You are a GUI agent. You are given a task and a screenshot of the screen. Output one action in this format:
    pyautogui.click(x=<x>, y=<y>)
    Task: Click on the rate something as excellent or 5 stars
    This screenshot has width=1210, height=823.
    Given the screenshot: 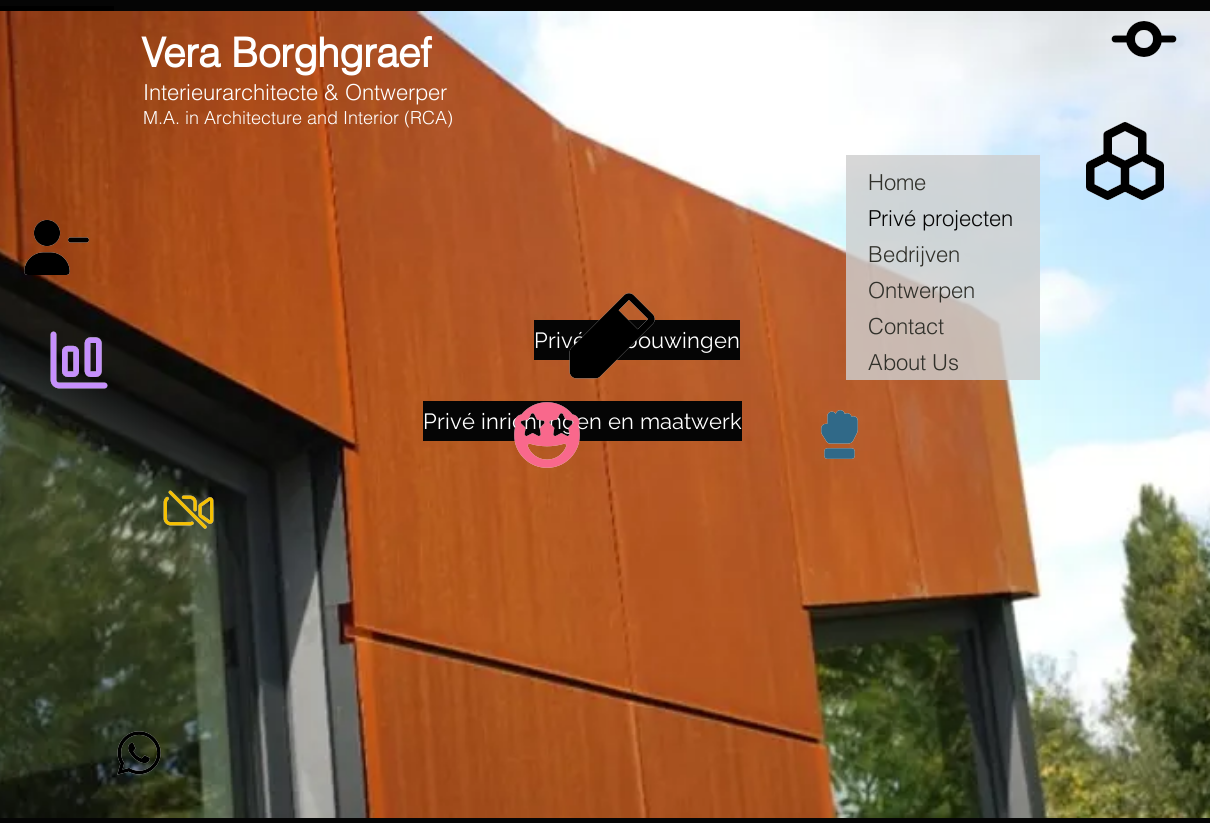 What is the action you would take?
    pyautogui.click(x=547, y=435)
    